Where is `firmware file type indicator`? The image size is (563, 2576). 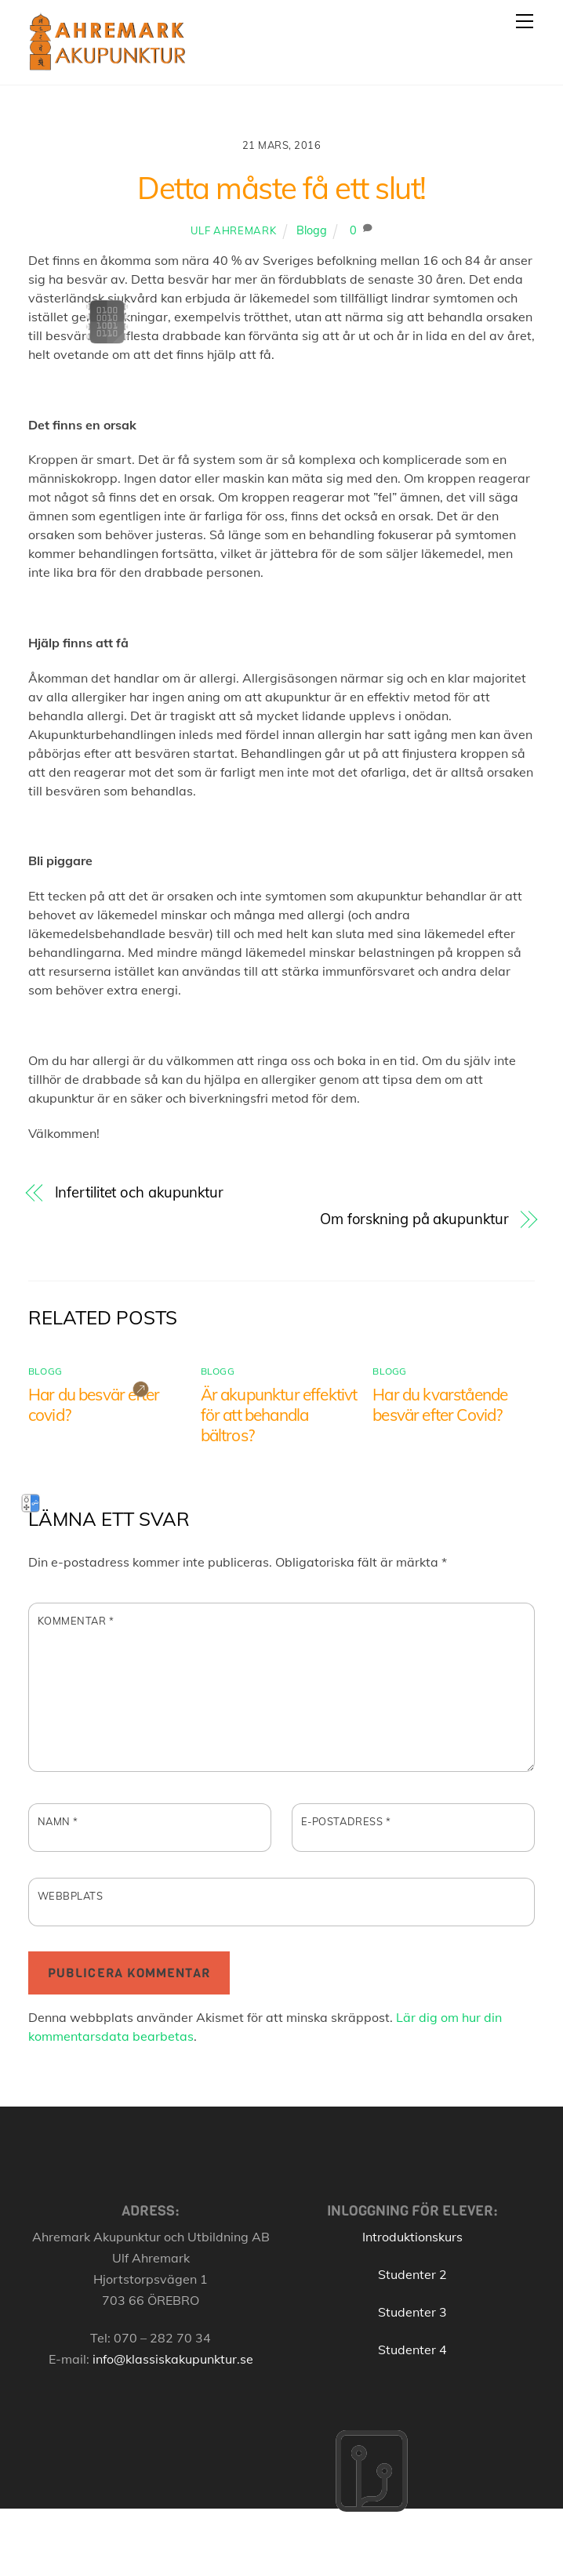 firmware file type indicator is located at coordinates (107, 321).